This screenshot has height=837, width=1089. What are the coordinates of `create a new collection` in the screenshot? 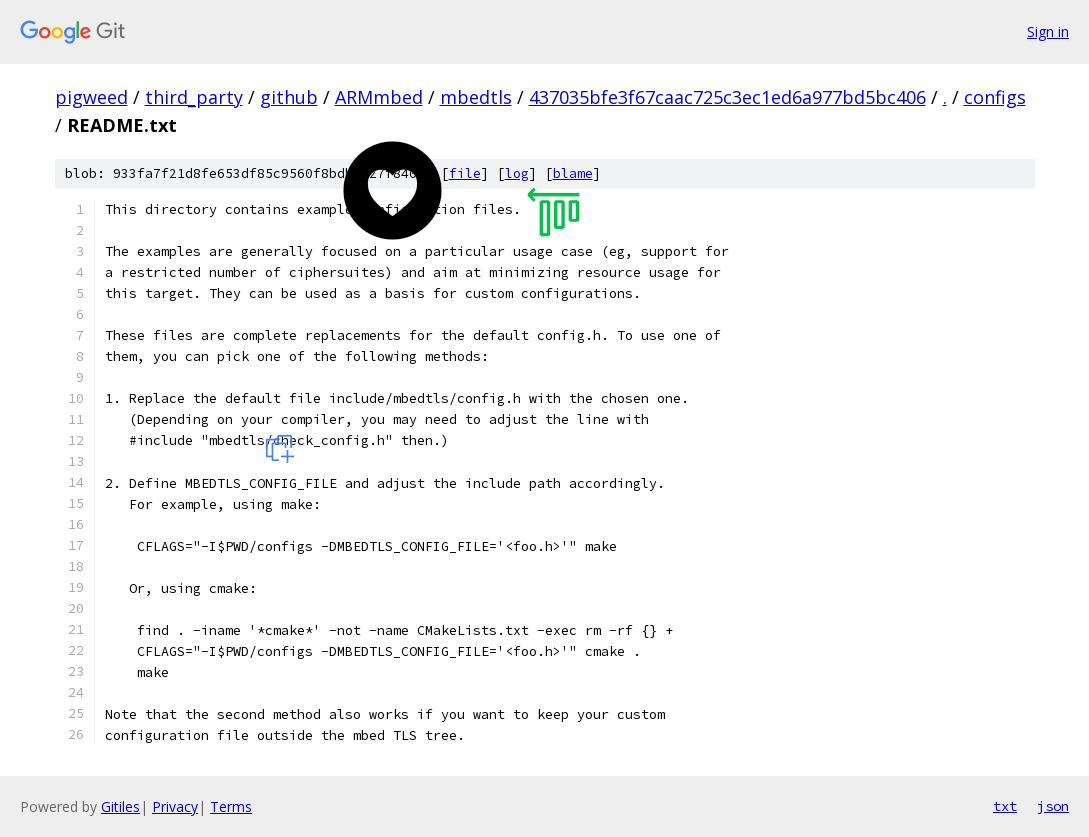 It's located at (279, 448).